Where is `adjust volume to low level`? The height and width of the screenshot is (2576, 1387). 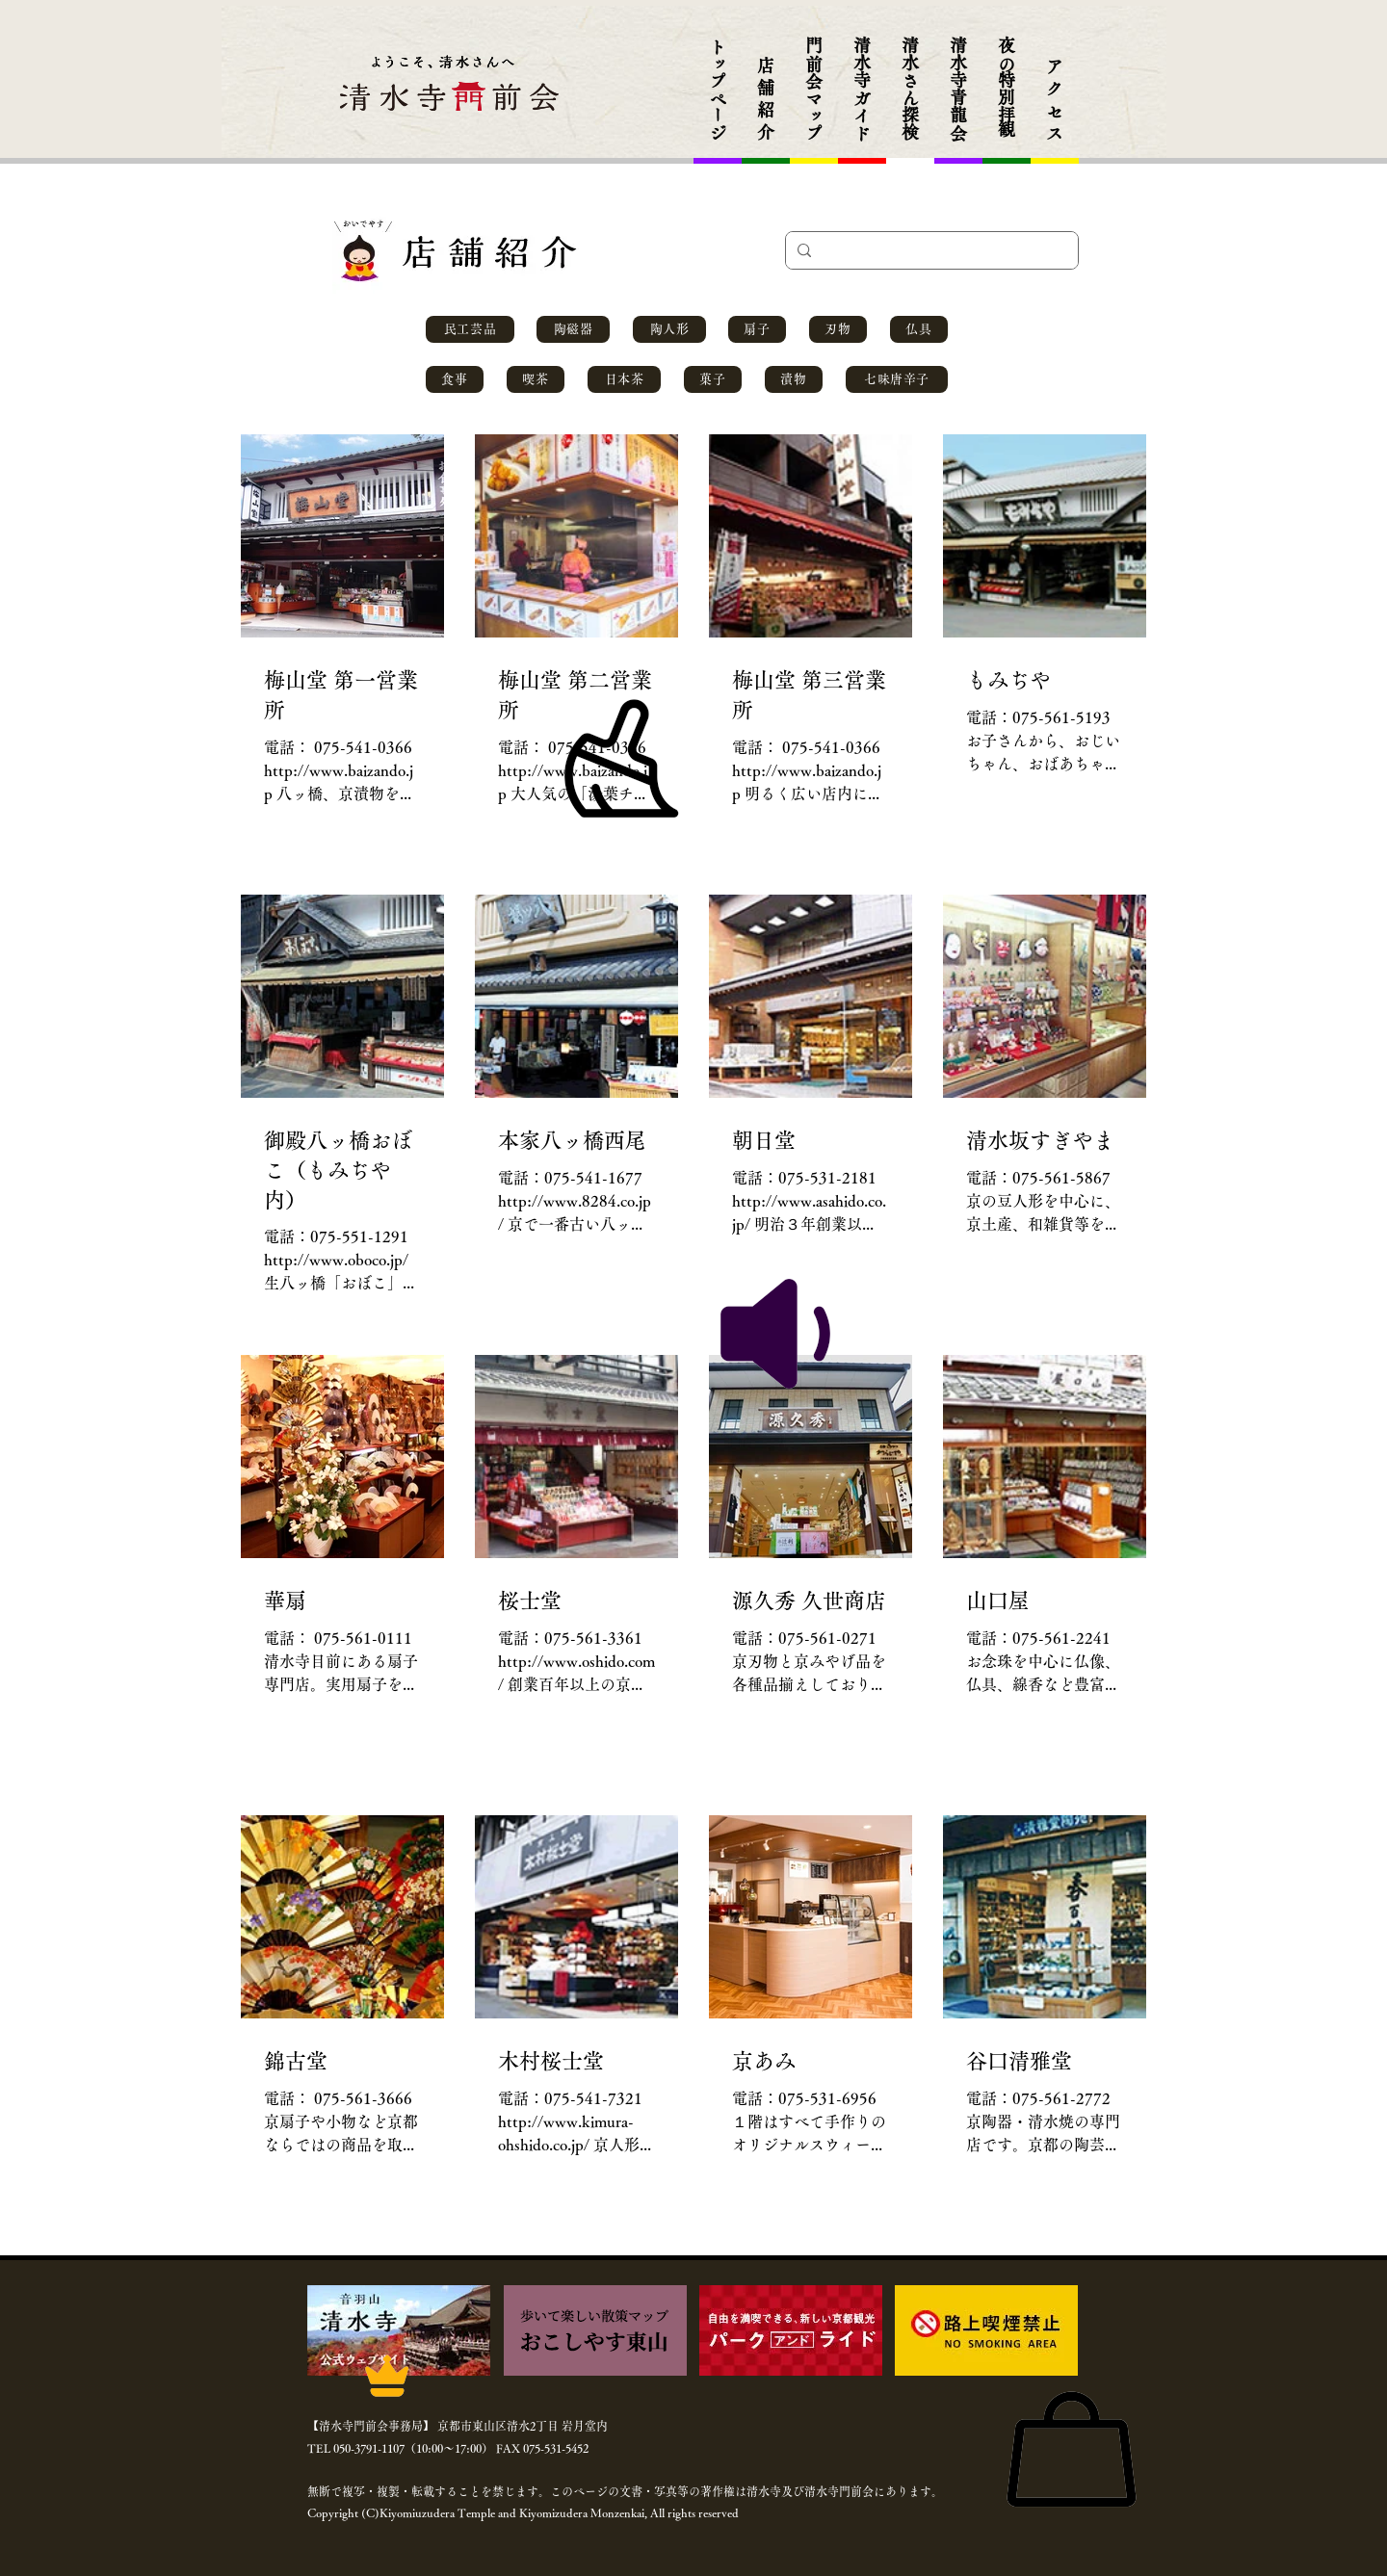 adjust volume to low level is located at coordinates (775, 1334).